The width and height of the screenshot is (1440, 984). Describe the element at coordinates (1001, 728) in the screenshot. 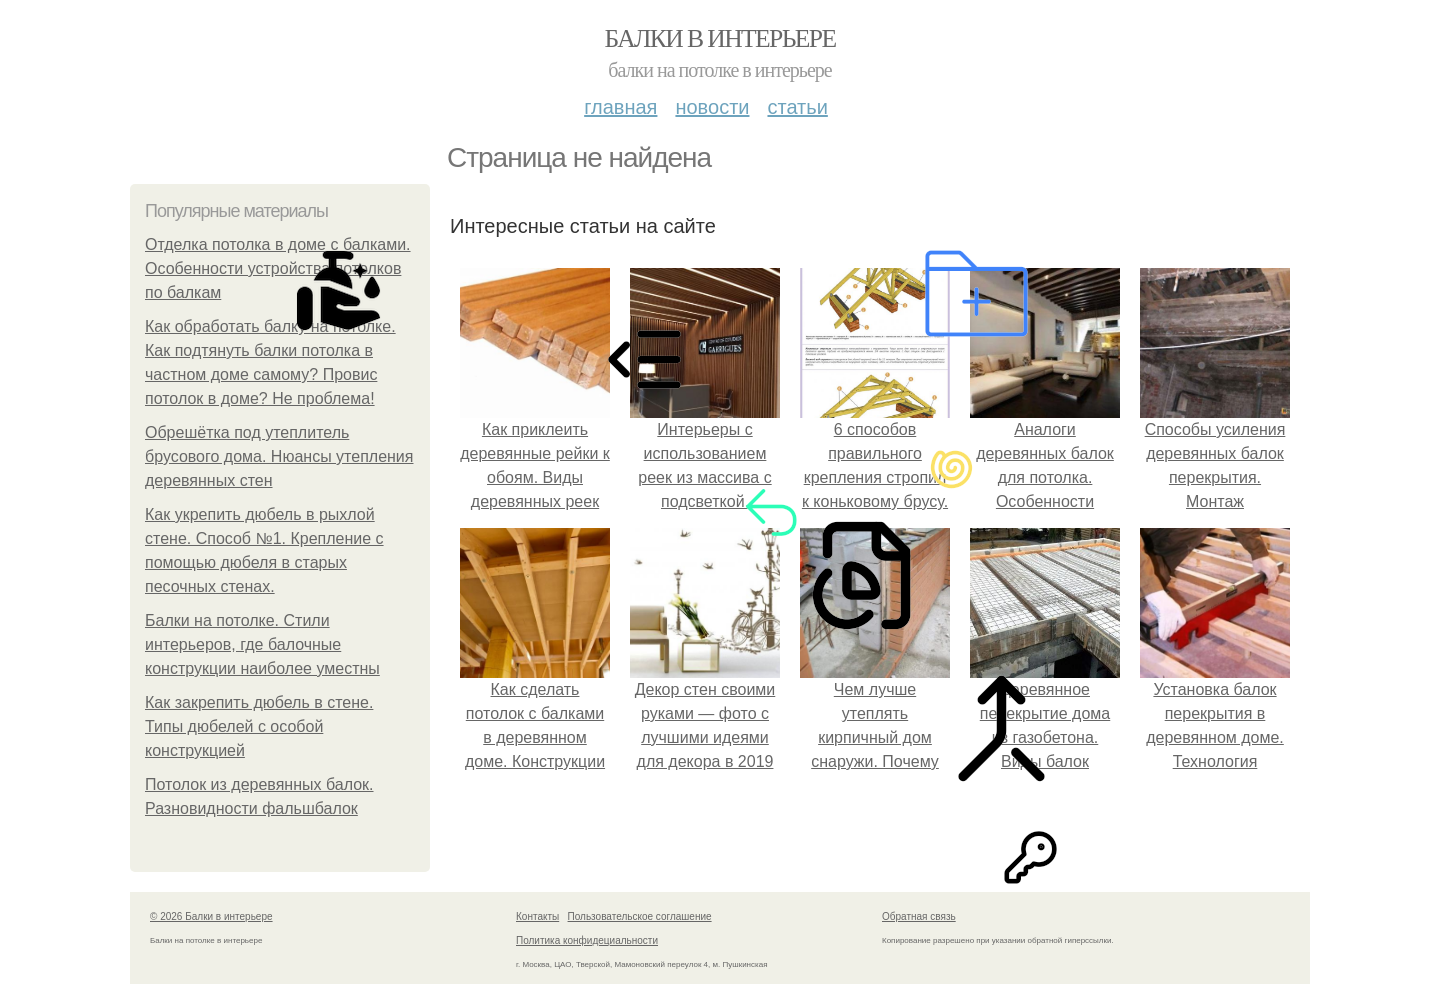

I see `merge branches or items together` at that location.